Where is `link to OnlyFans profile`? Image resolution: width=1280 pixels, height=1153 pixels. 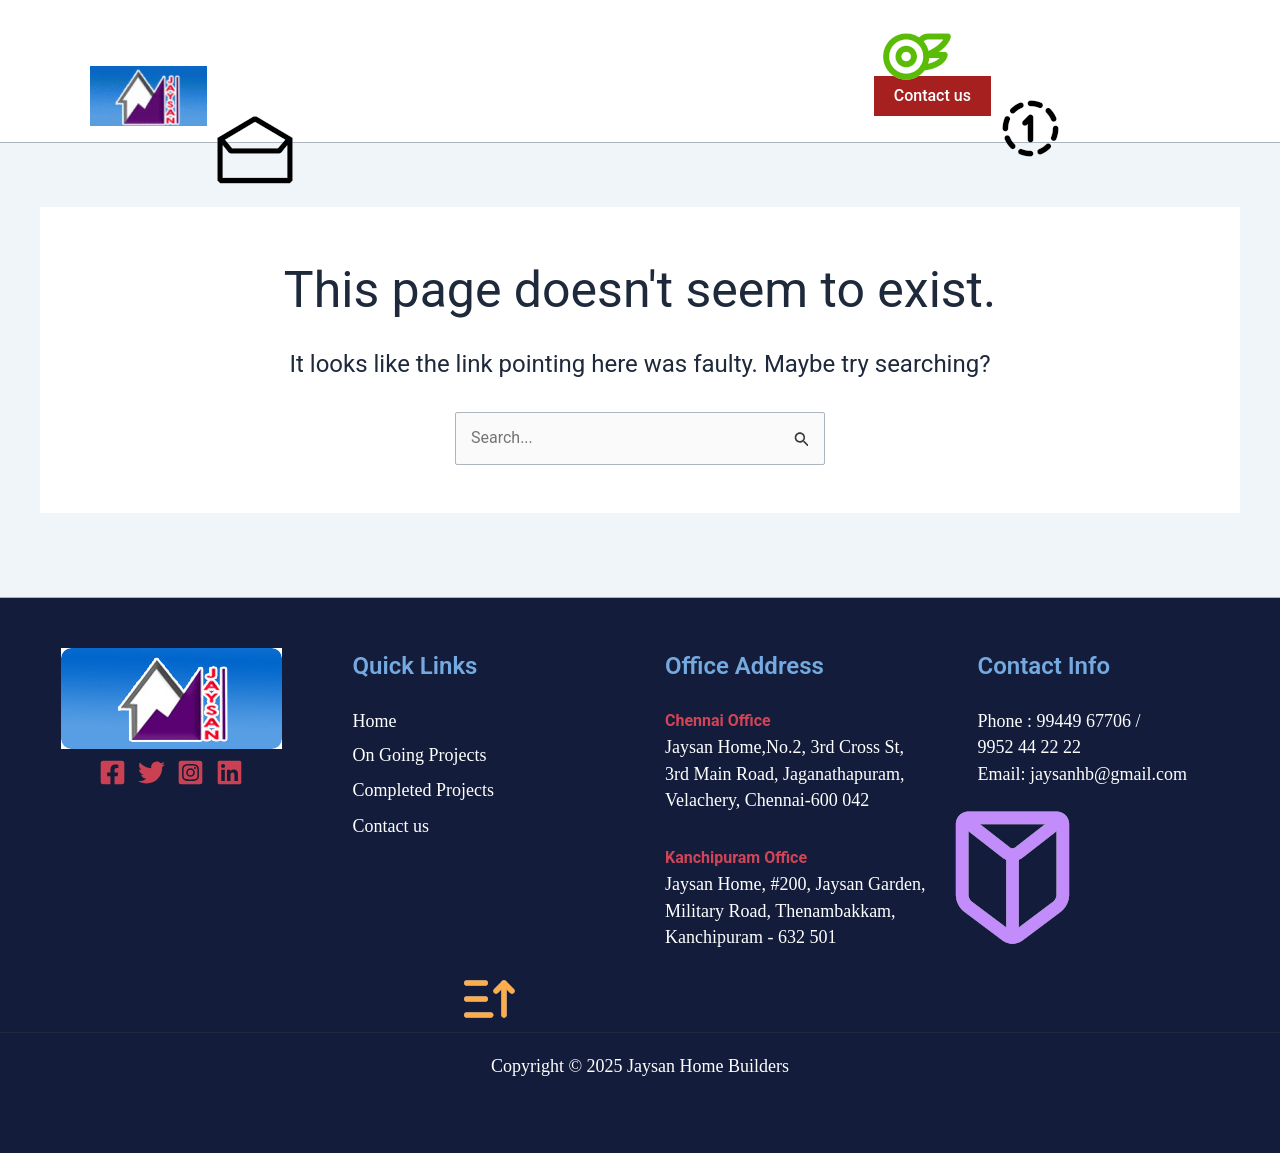 link to OnlyFans profile is located at coordinates (917, 55).